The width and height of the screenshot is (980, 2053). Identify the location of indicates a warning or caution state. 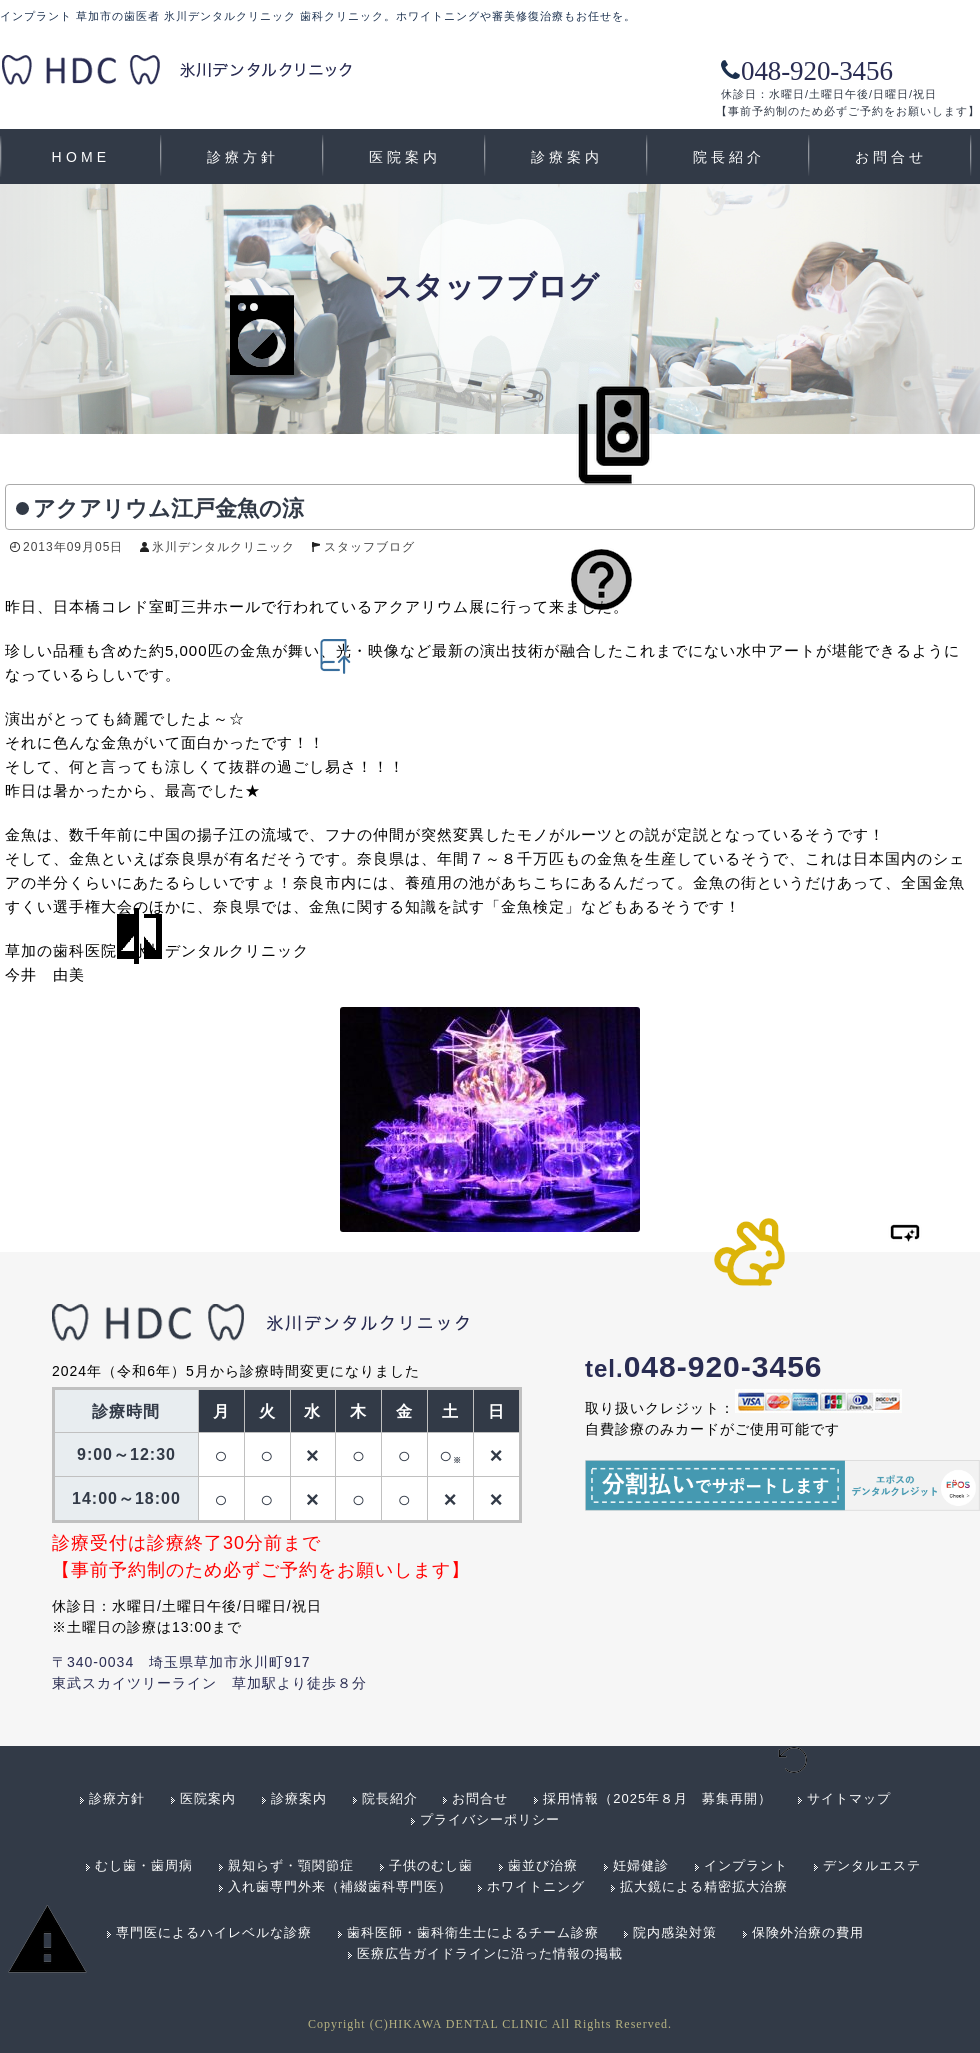
(47, 1940).